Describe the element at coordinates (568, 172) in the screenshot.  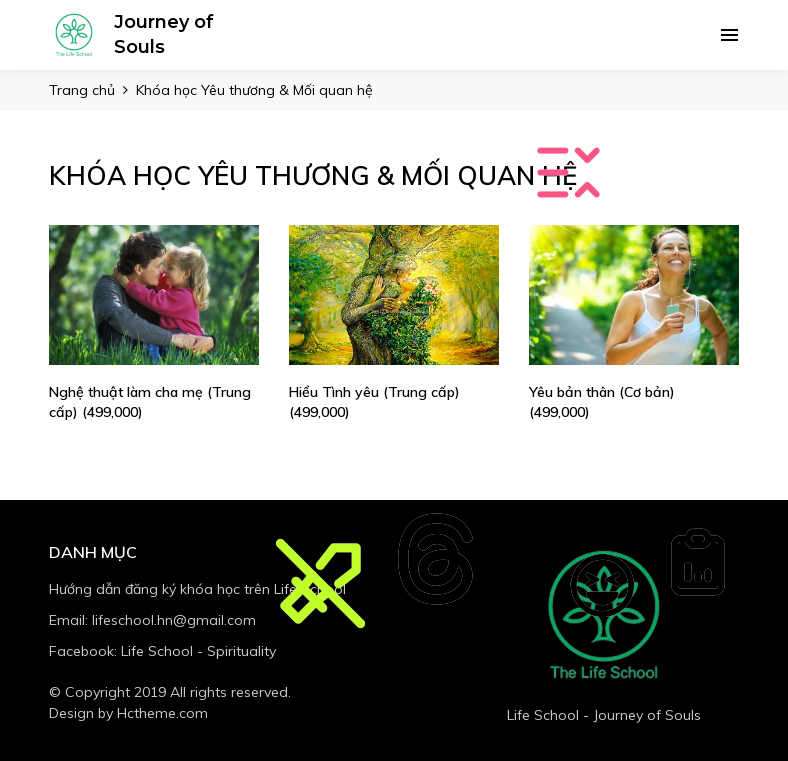
I see `collapse or expand all list items` at that location.